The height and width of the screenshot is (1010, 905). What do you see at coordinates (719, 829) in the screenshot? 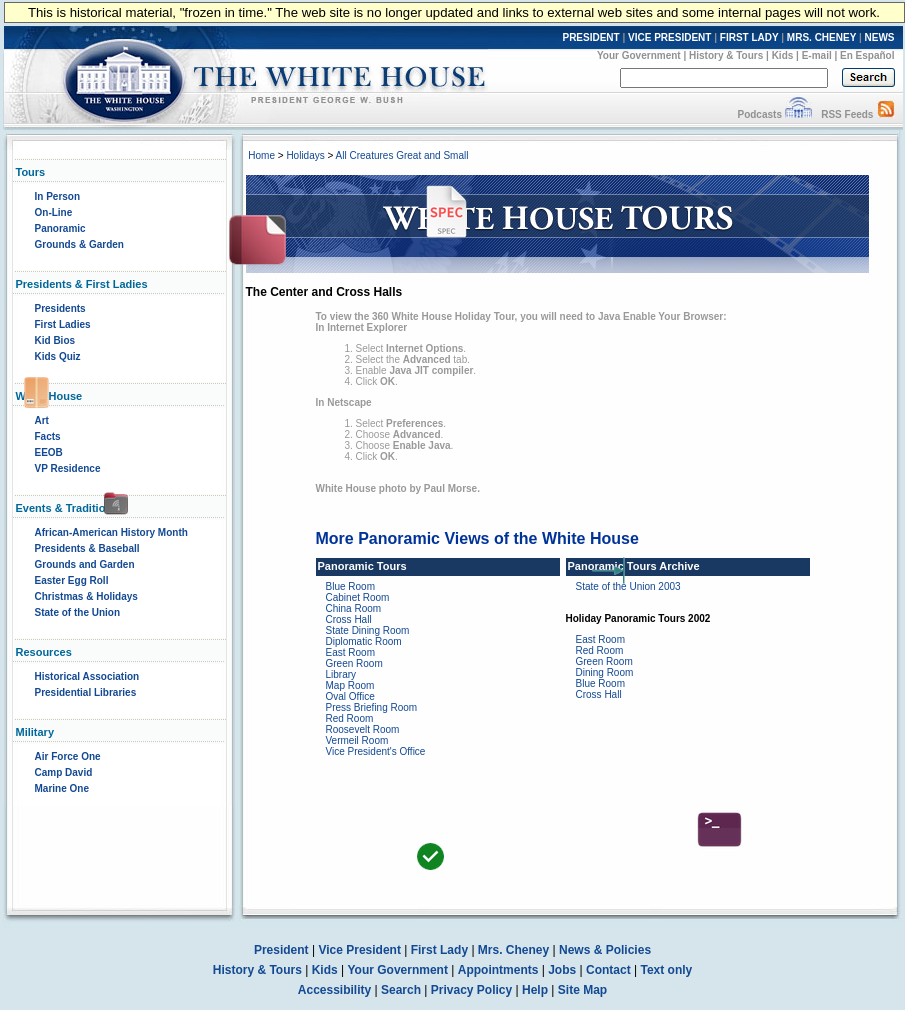
I see `open terminal application` at bounding box center [719, 829].